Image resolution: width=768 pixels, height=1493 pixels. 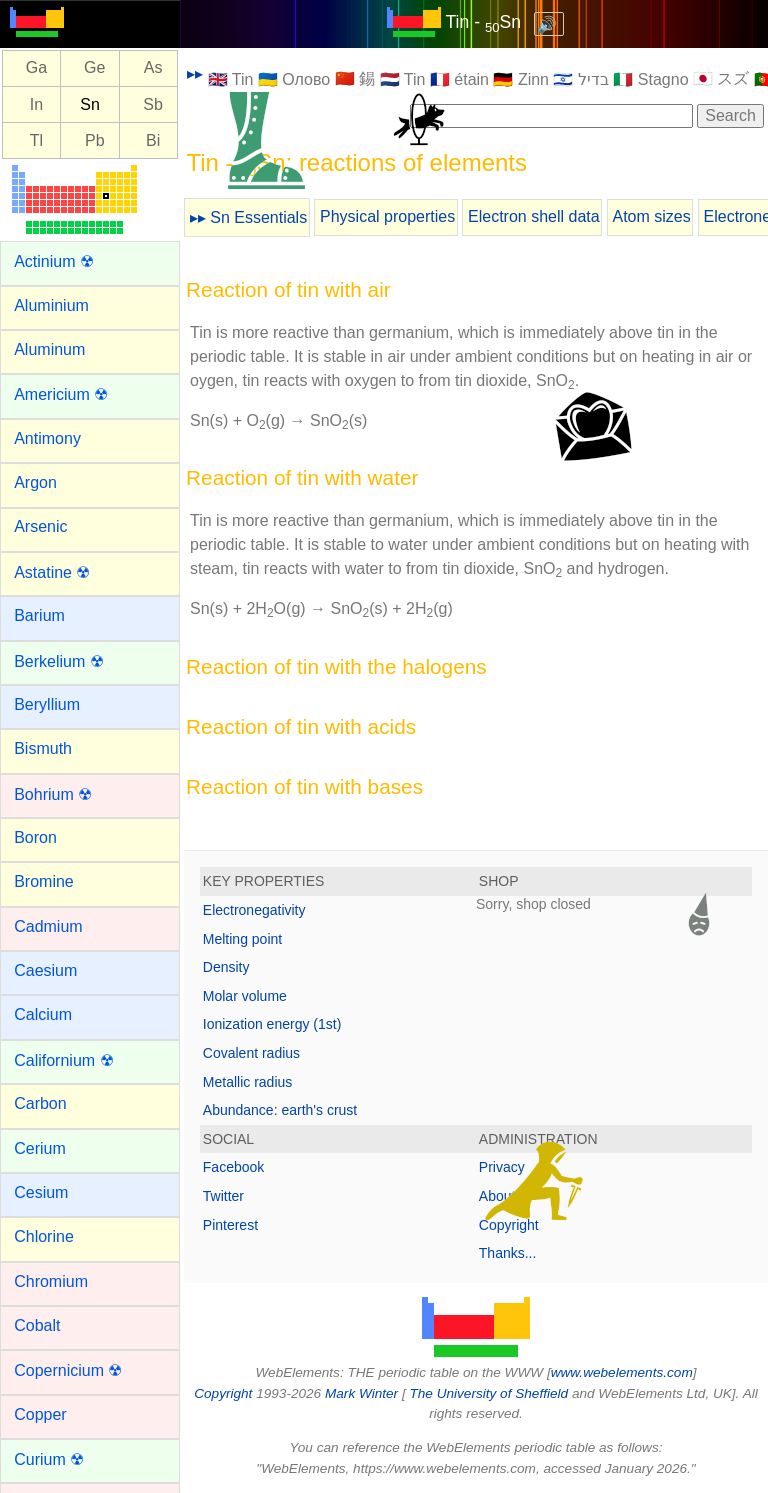 I want to click on access pet training or agility games, so click(x=419, y=119).